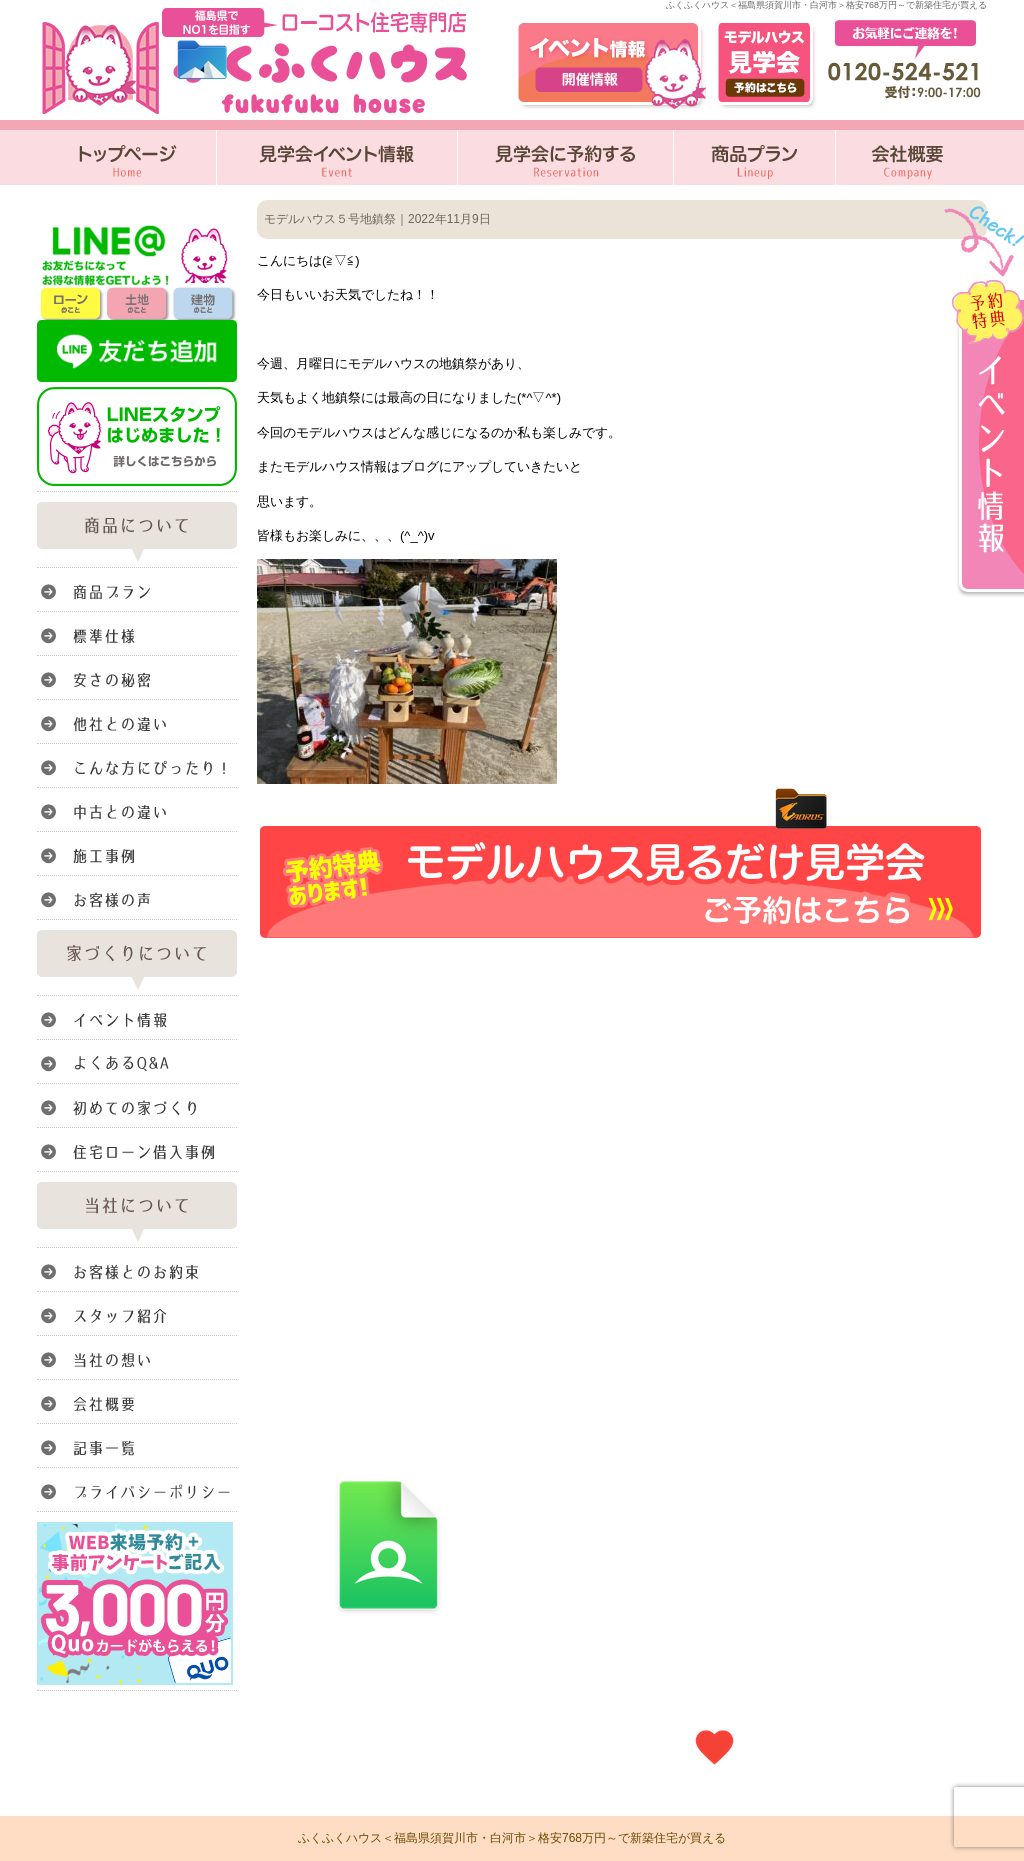 Image resolution: width=1024 pixels, height=1861 pixels. I want to click on open aorus gaming software folder, so click(801, 810).